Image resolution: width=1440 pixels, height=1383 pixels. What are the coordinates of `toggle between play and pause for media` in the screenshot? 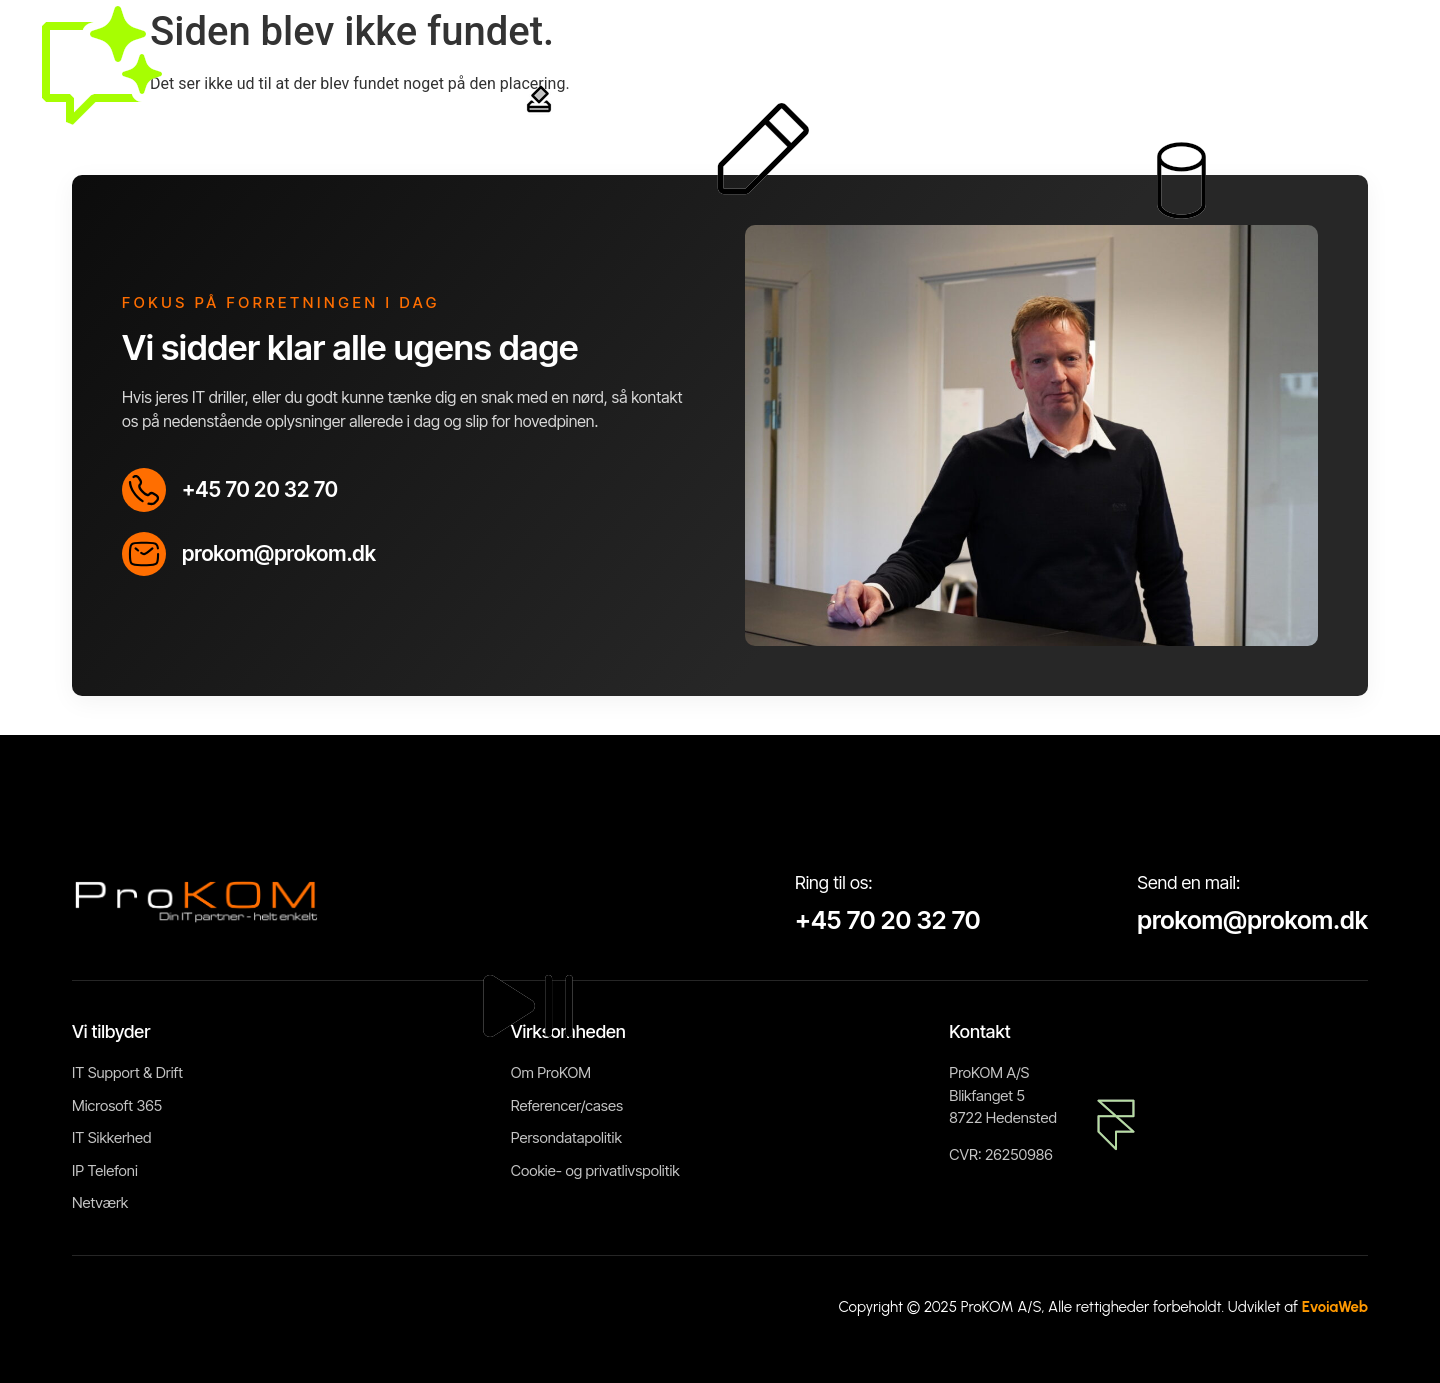 It's located at (528, 1006).